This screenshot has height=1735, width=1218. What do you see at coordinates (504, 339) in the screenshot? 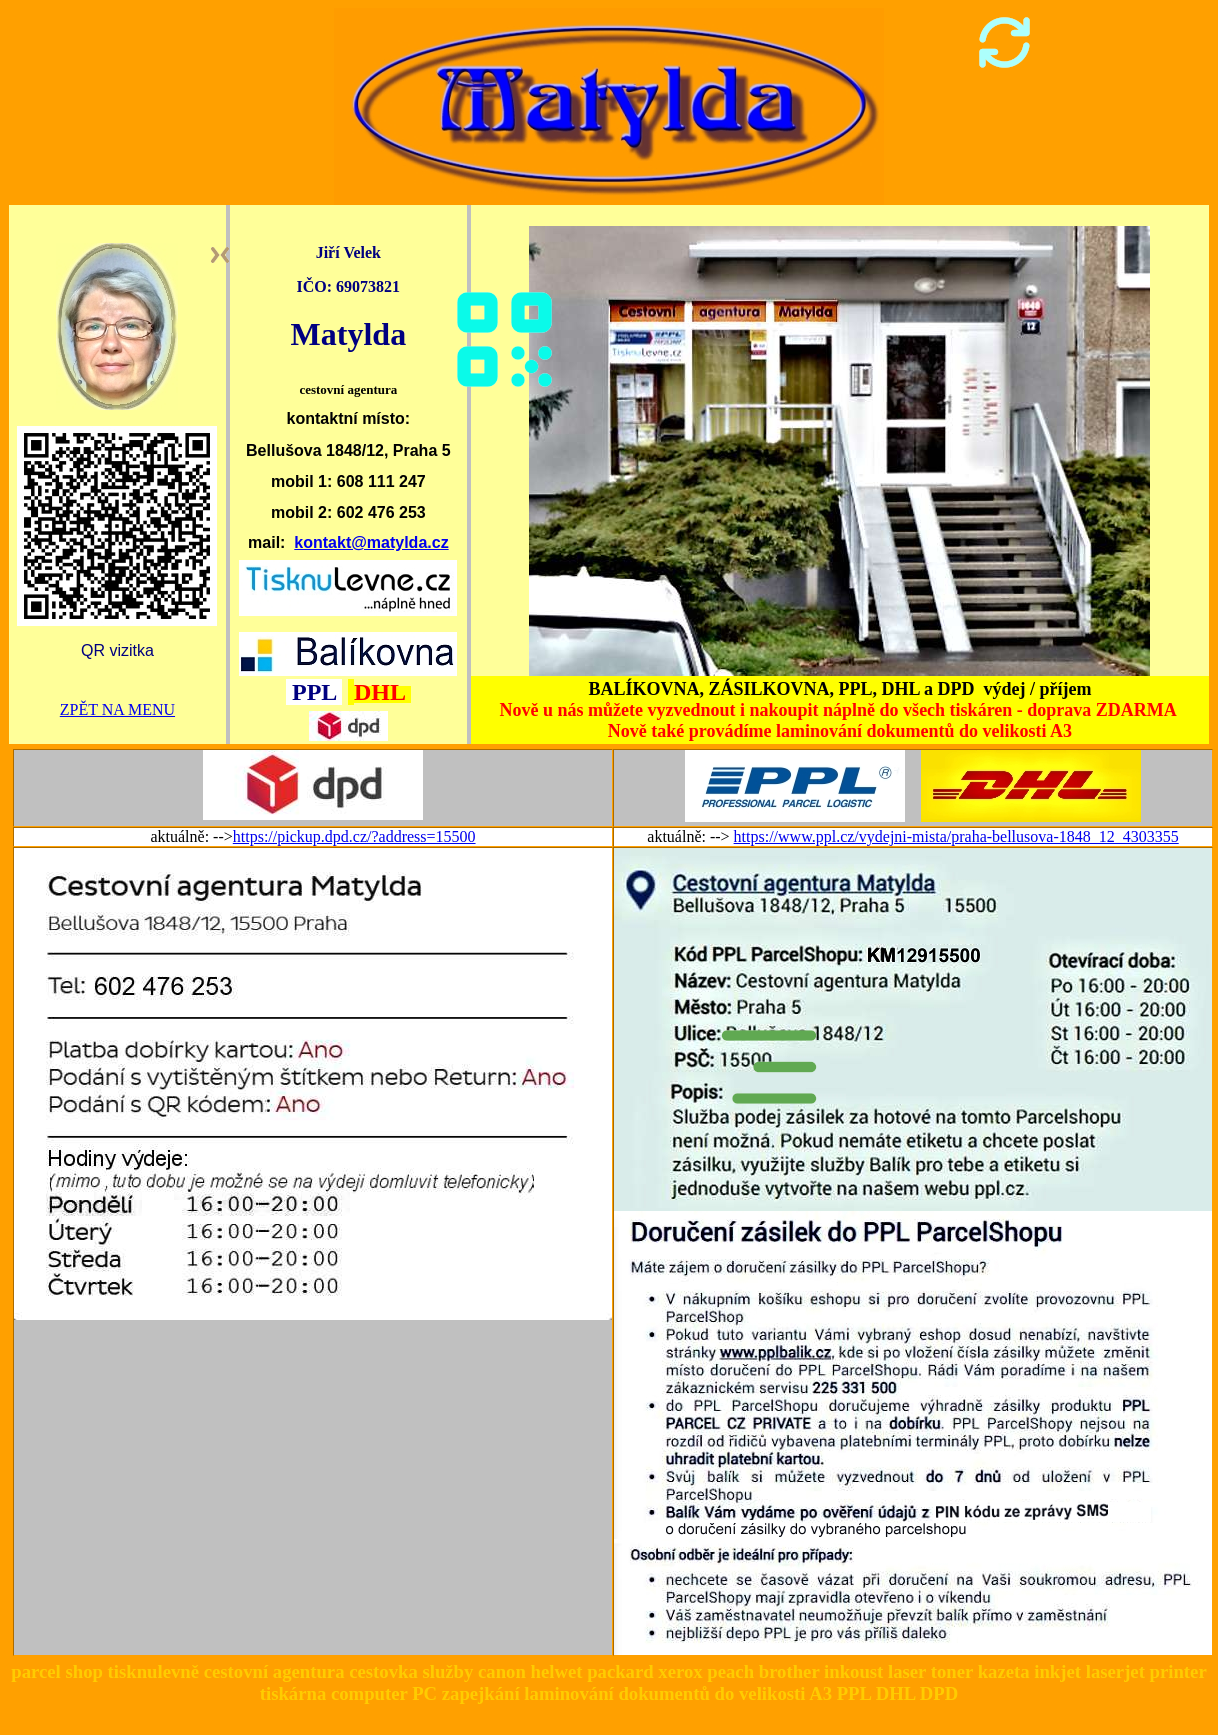
I see `scan or generate a QR code` at bounding box center [504, 339].